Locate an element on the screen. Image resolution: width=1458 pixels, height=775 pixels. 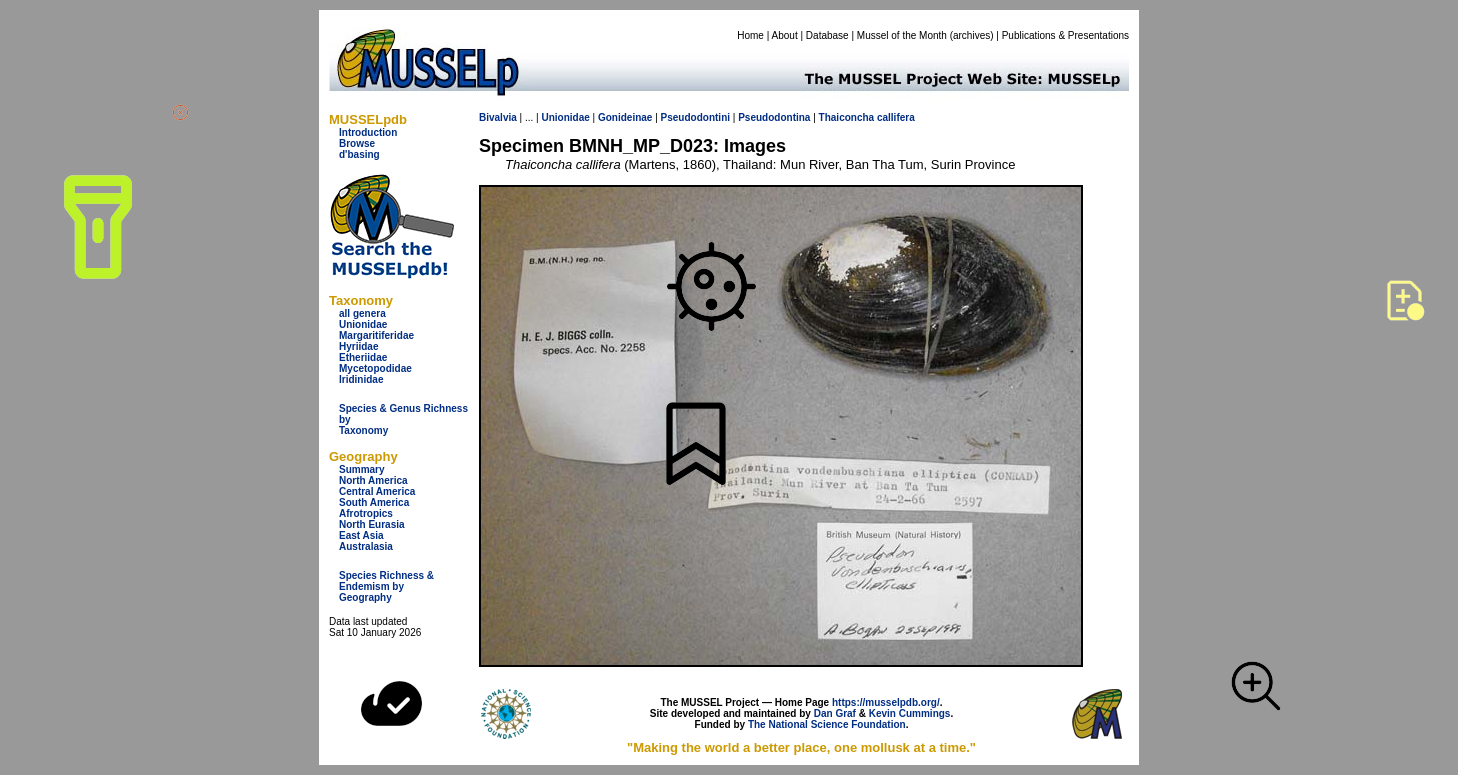
view pull request with new changes is located at coordinates (1404, 300).